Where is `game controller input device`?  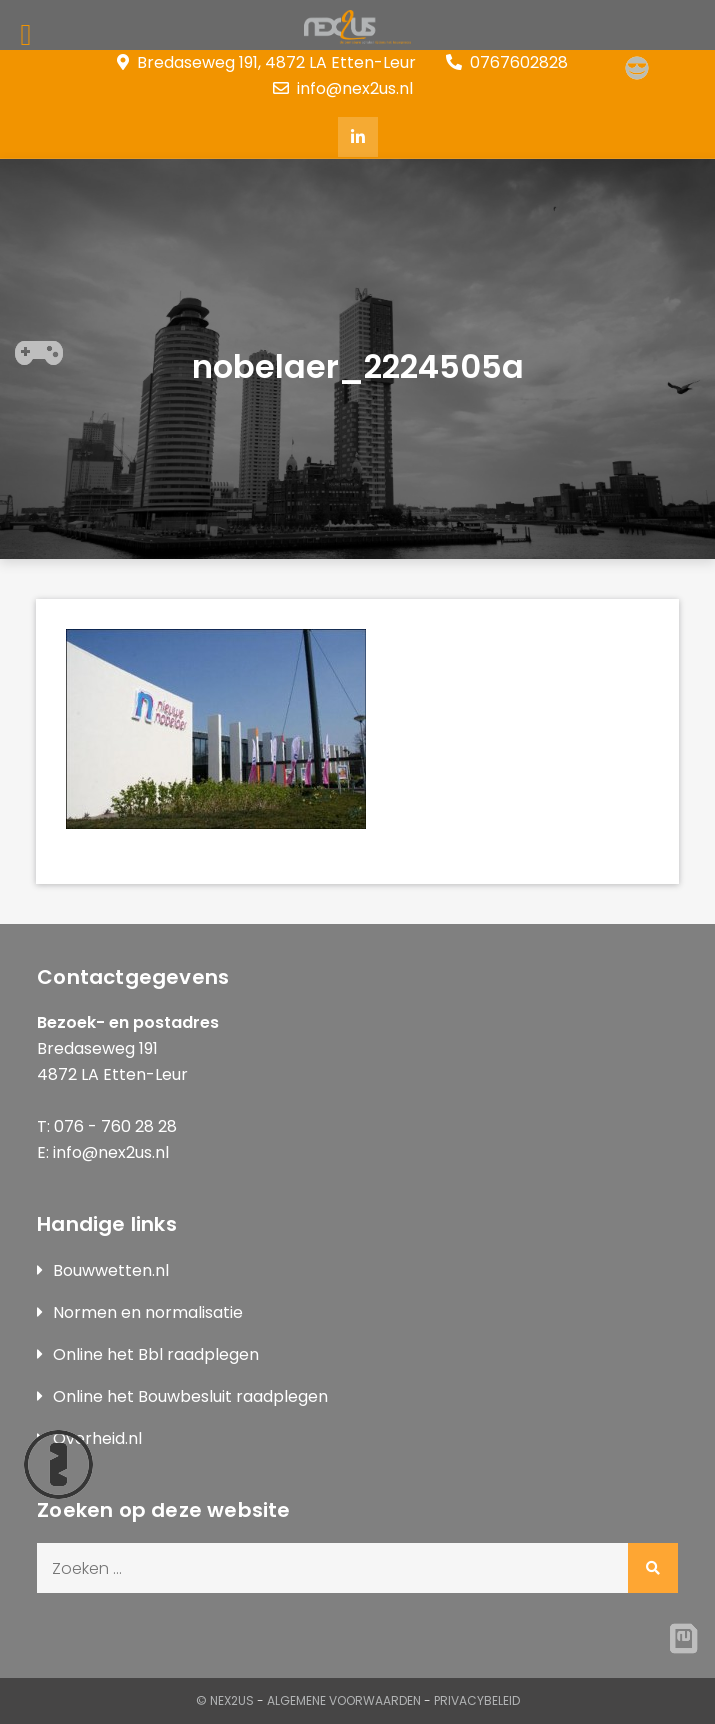
game controller input device is located at coordinates (39, 353).